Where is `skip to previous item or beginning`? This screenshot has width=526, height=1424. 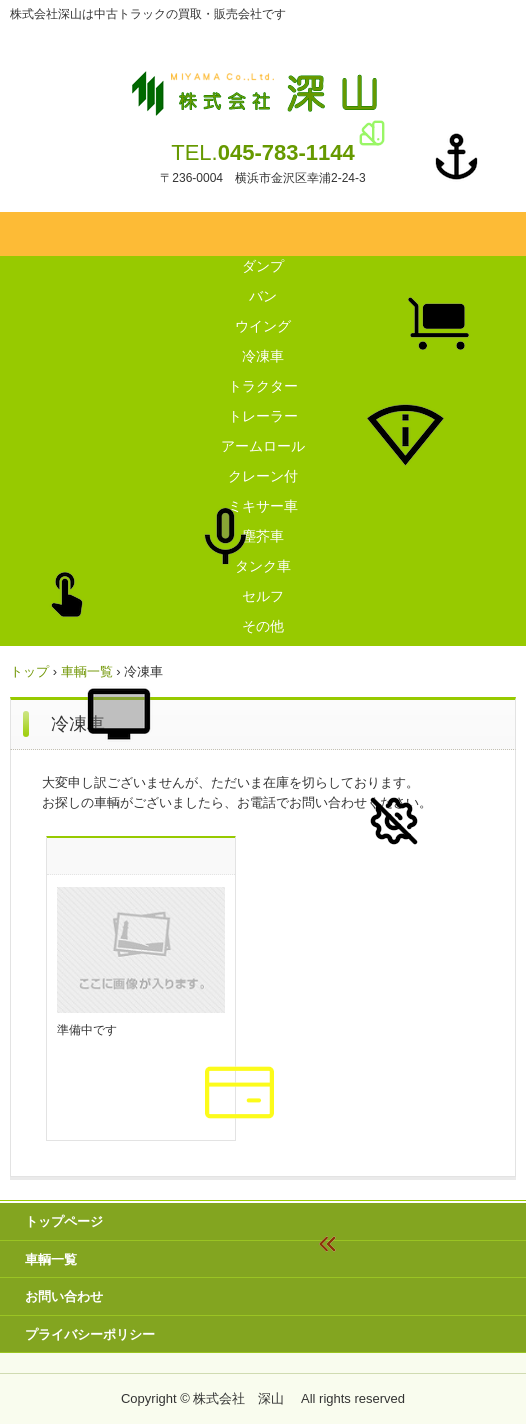 skip to previous item or beginning is located at coordinates (328, 1244).